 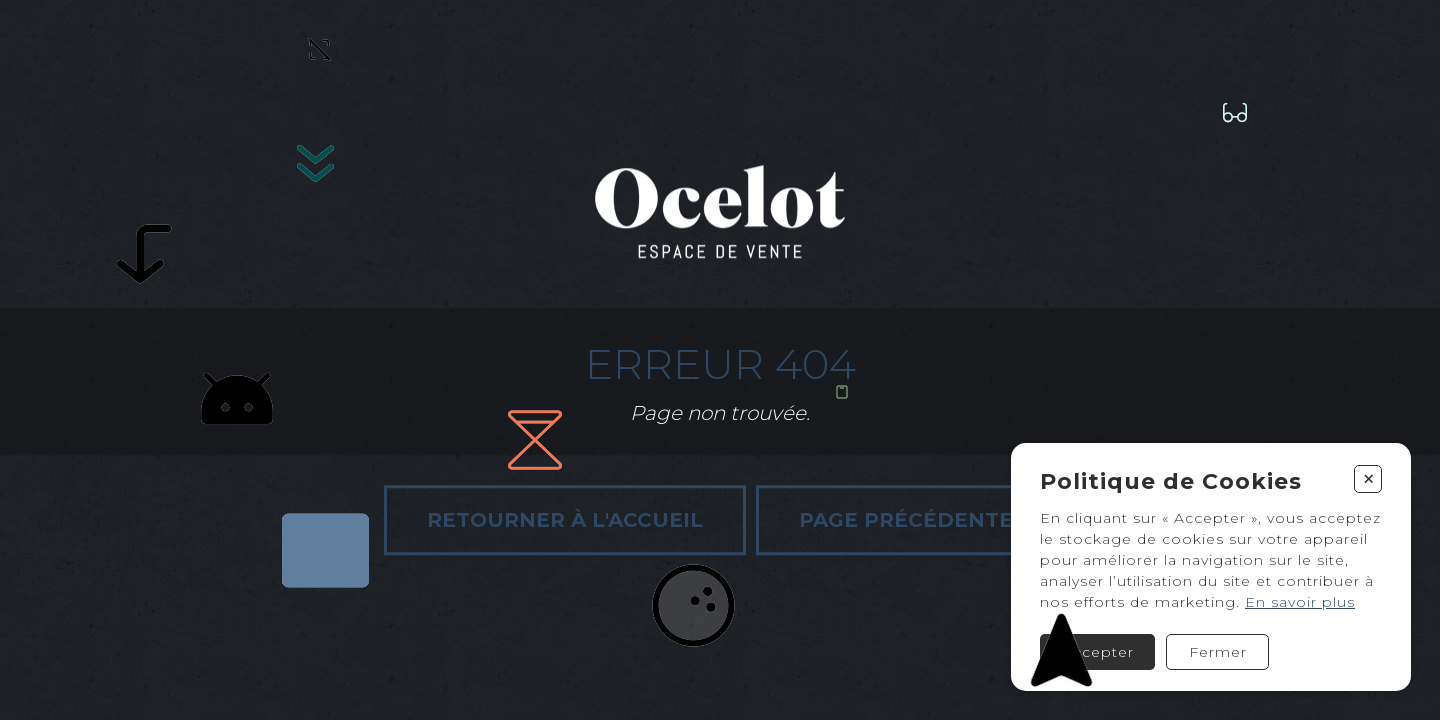 What do you see at coordinates (693, 605) in the screenshot?
I see `access bowling or sports games` at bounding box center [693, 605].